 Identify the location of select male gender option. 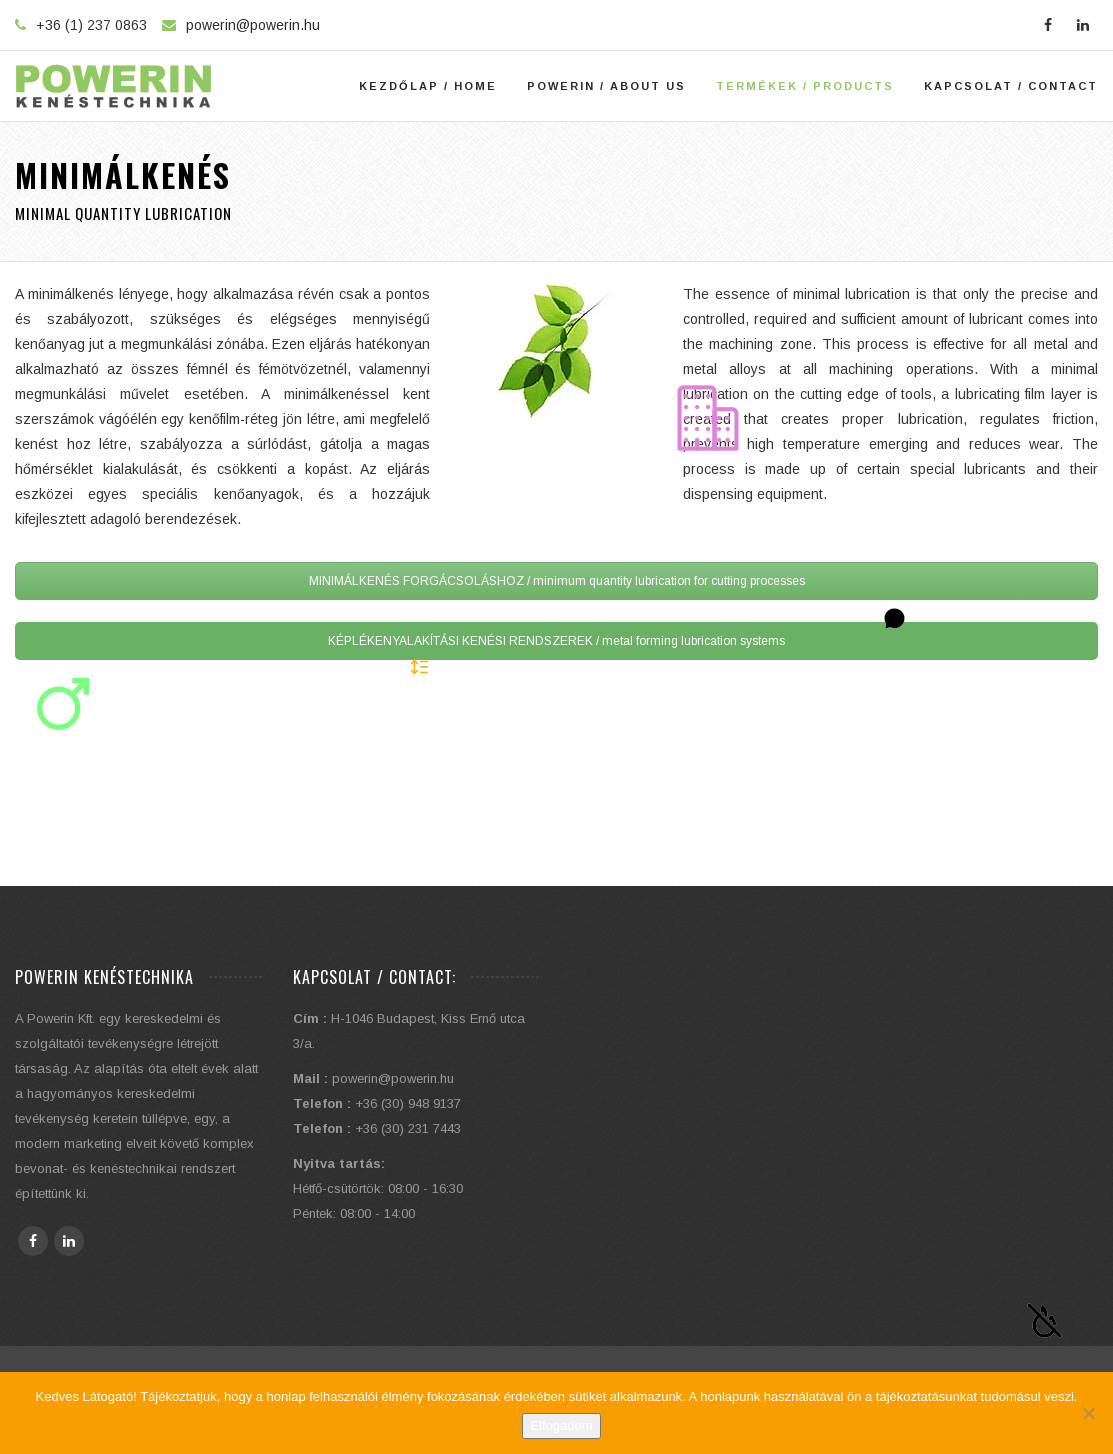
(63, 704).